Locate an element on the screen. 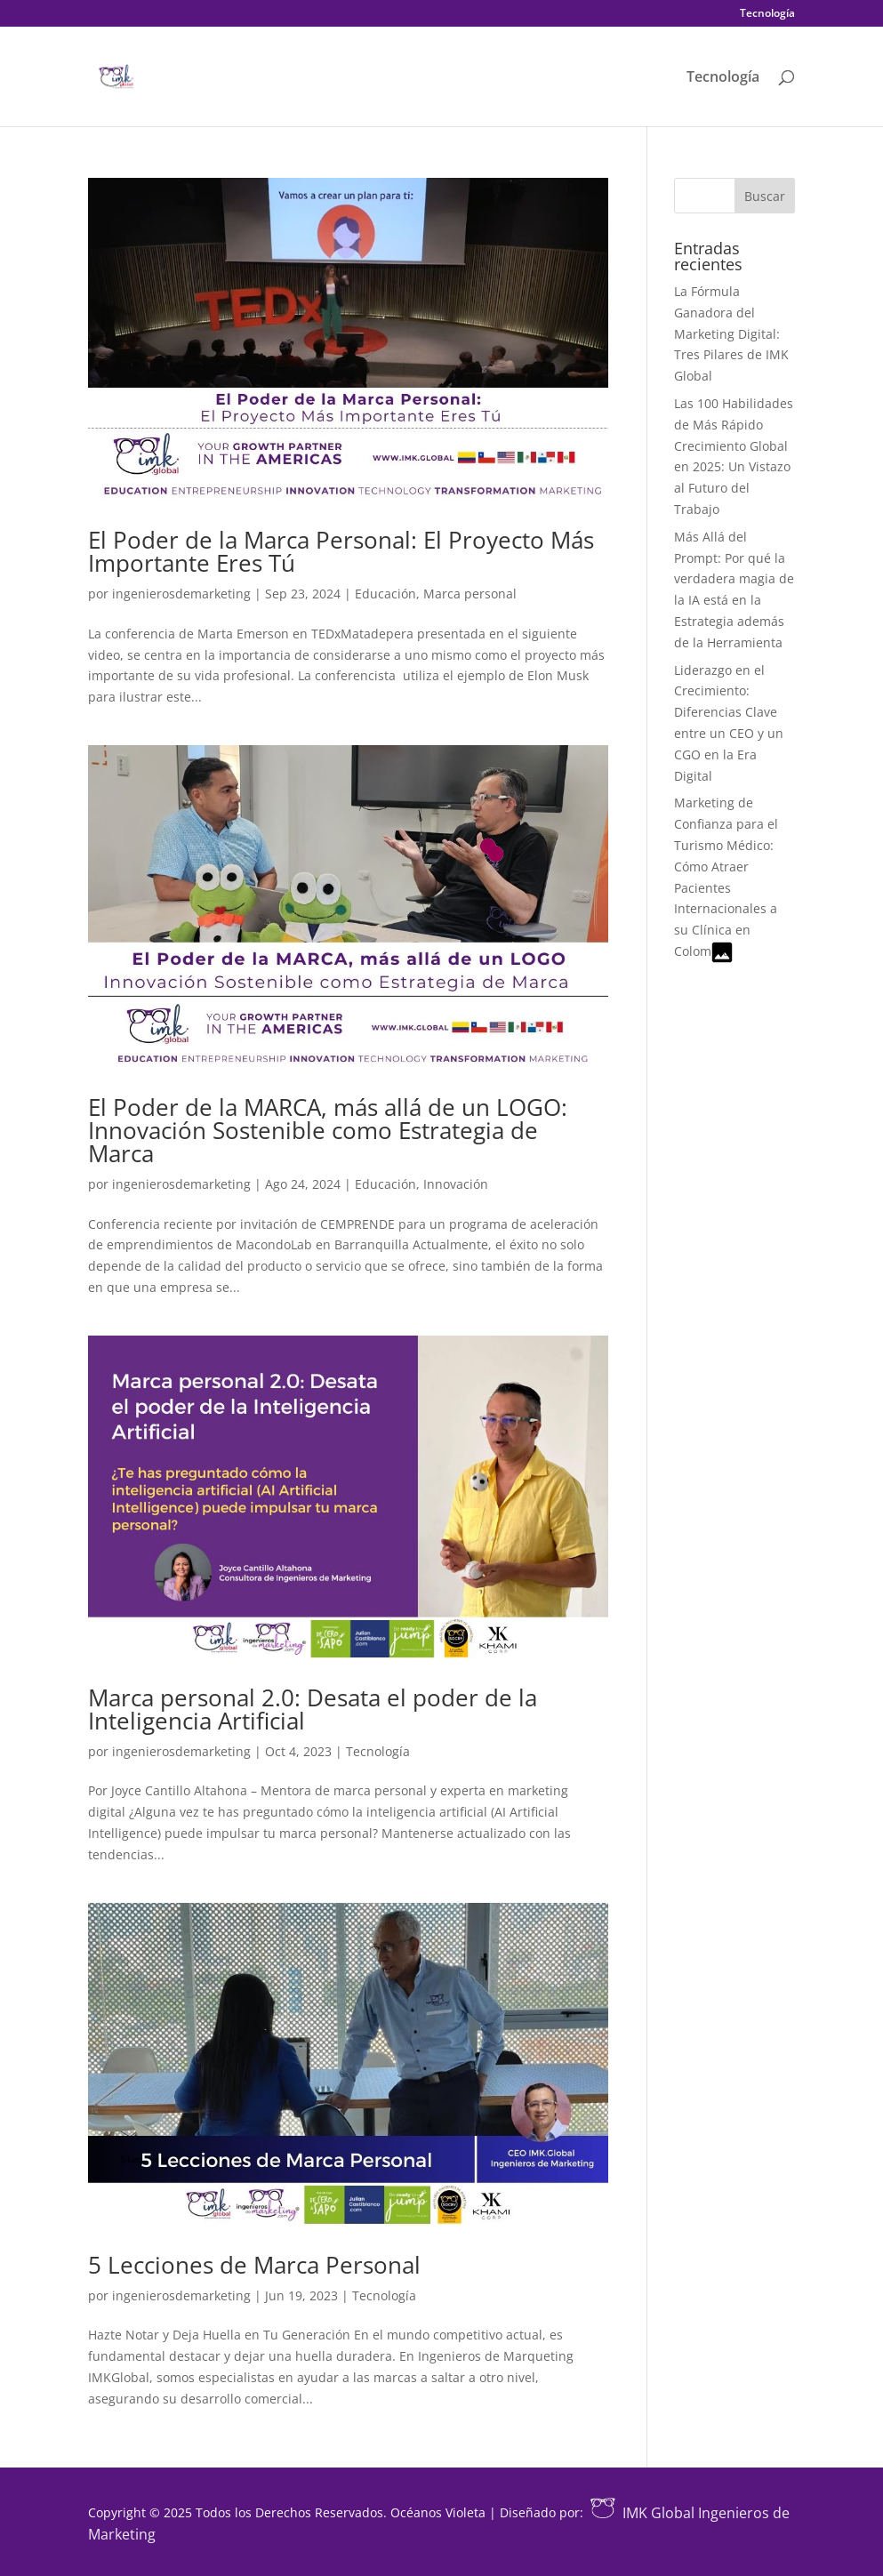 The image size is (883, 2576). merge or combine selected items is located at coordinates (492, 850).